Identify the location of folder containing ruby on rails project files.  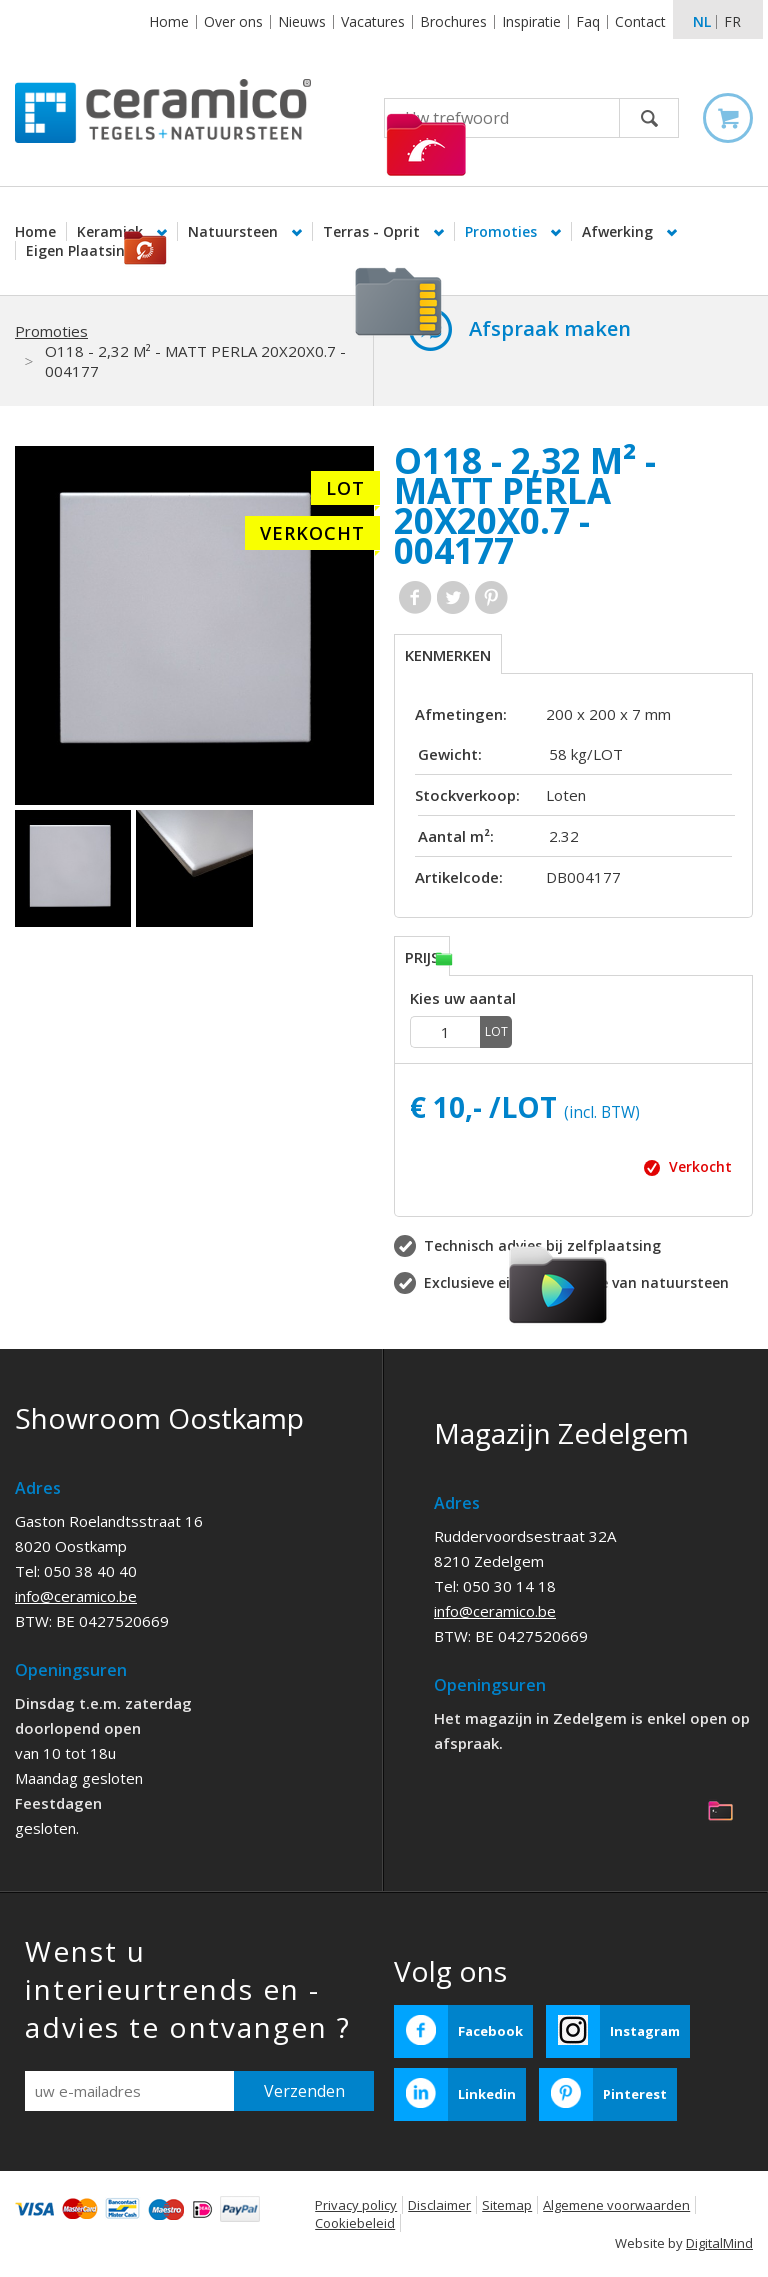
(426, 147).